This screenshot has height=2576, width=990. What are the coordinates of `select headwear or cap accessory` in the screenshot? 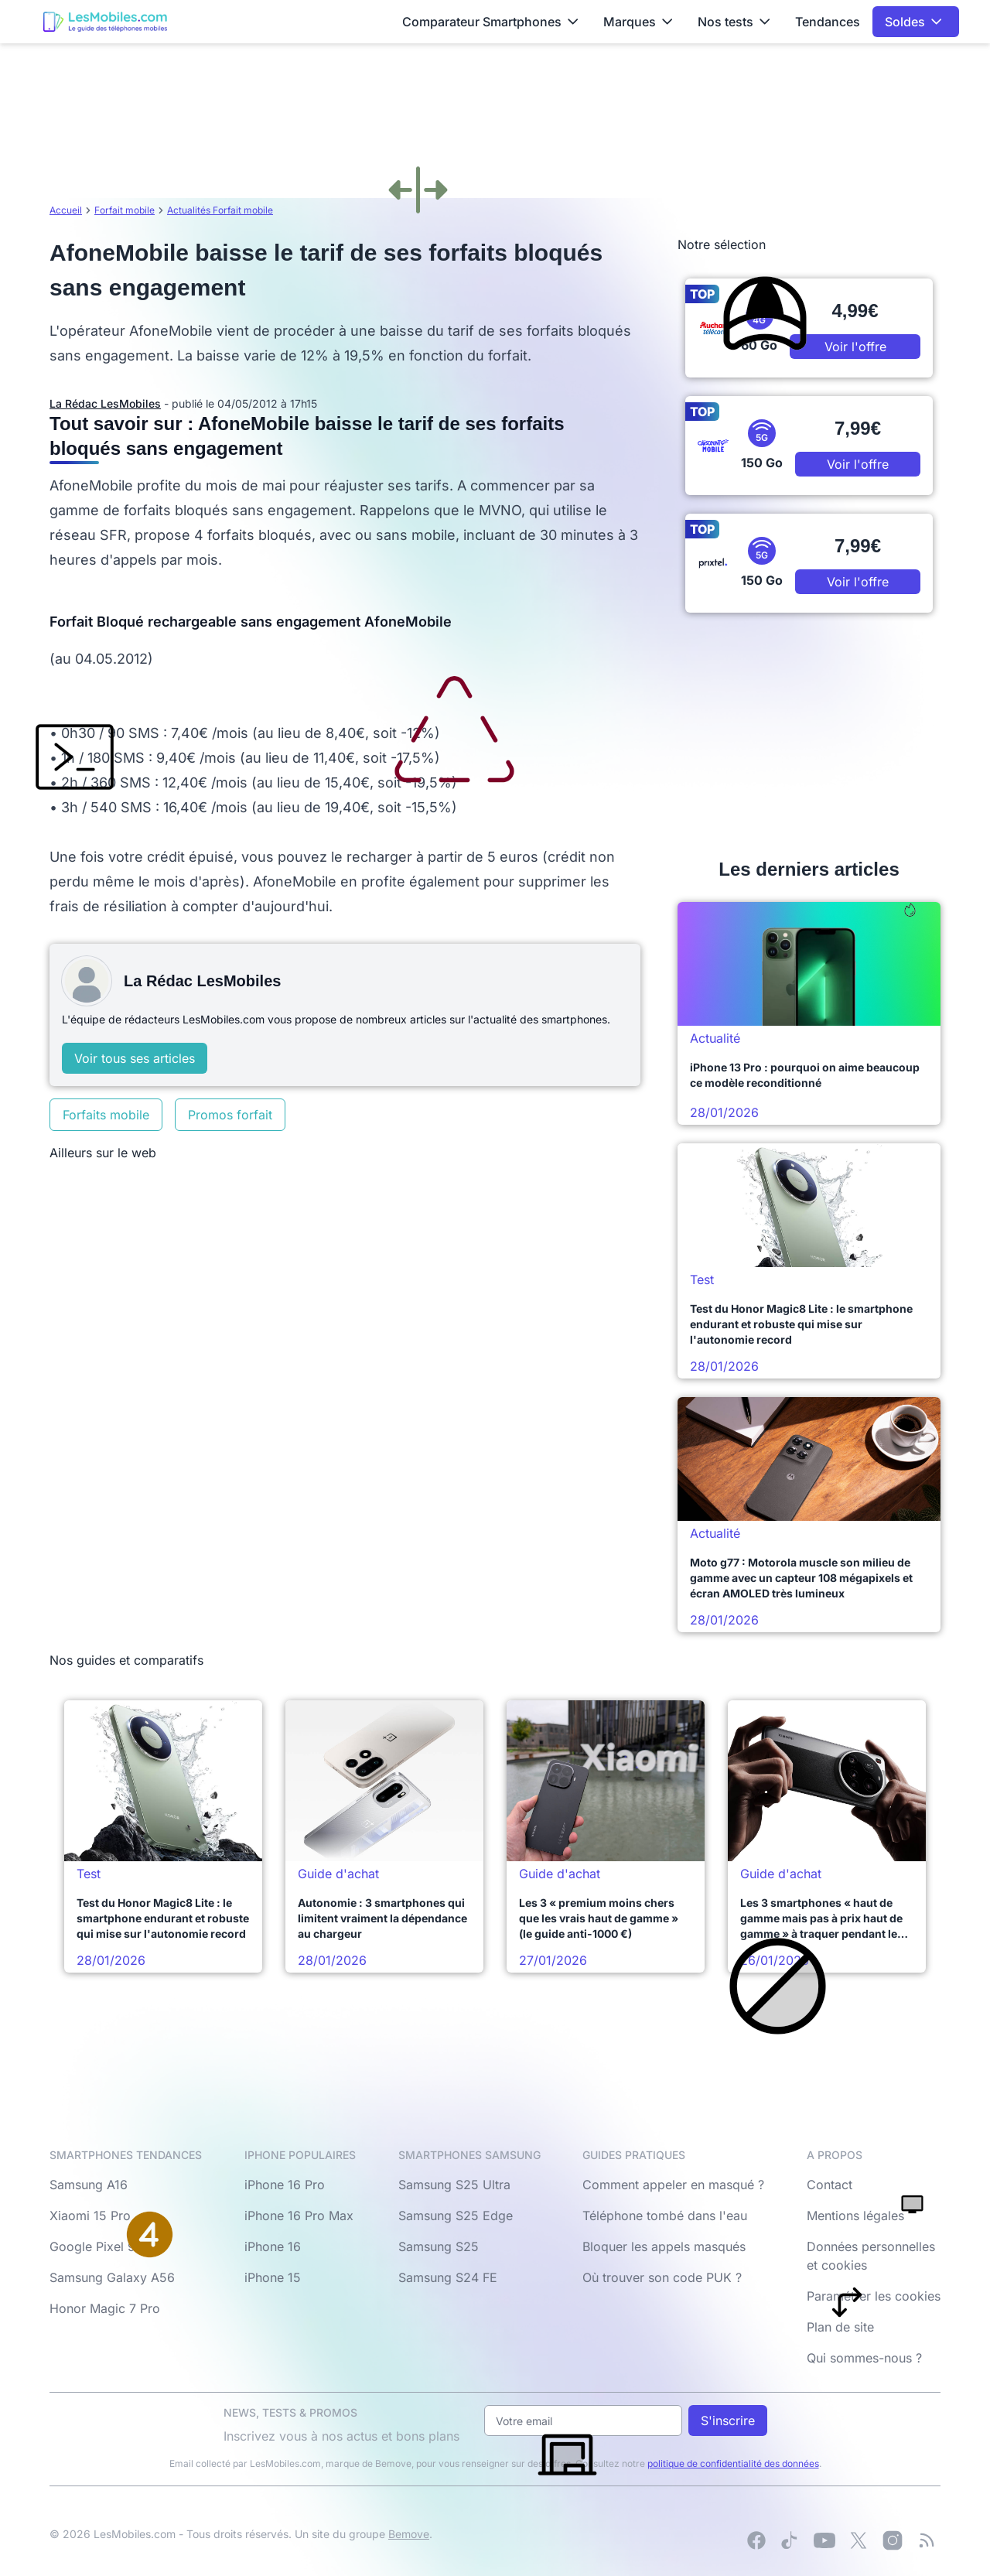 It's located at (765, 318).